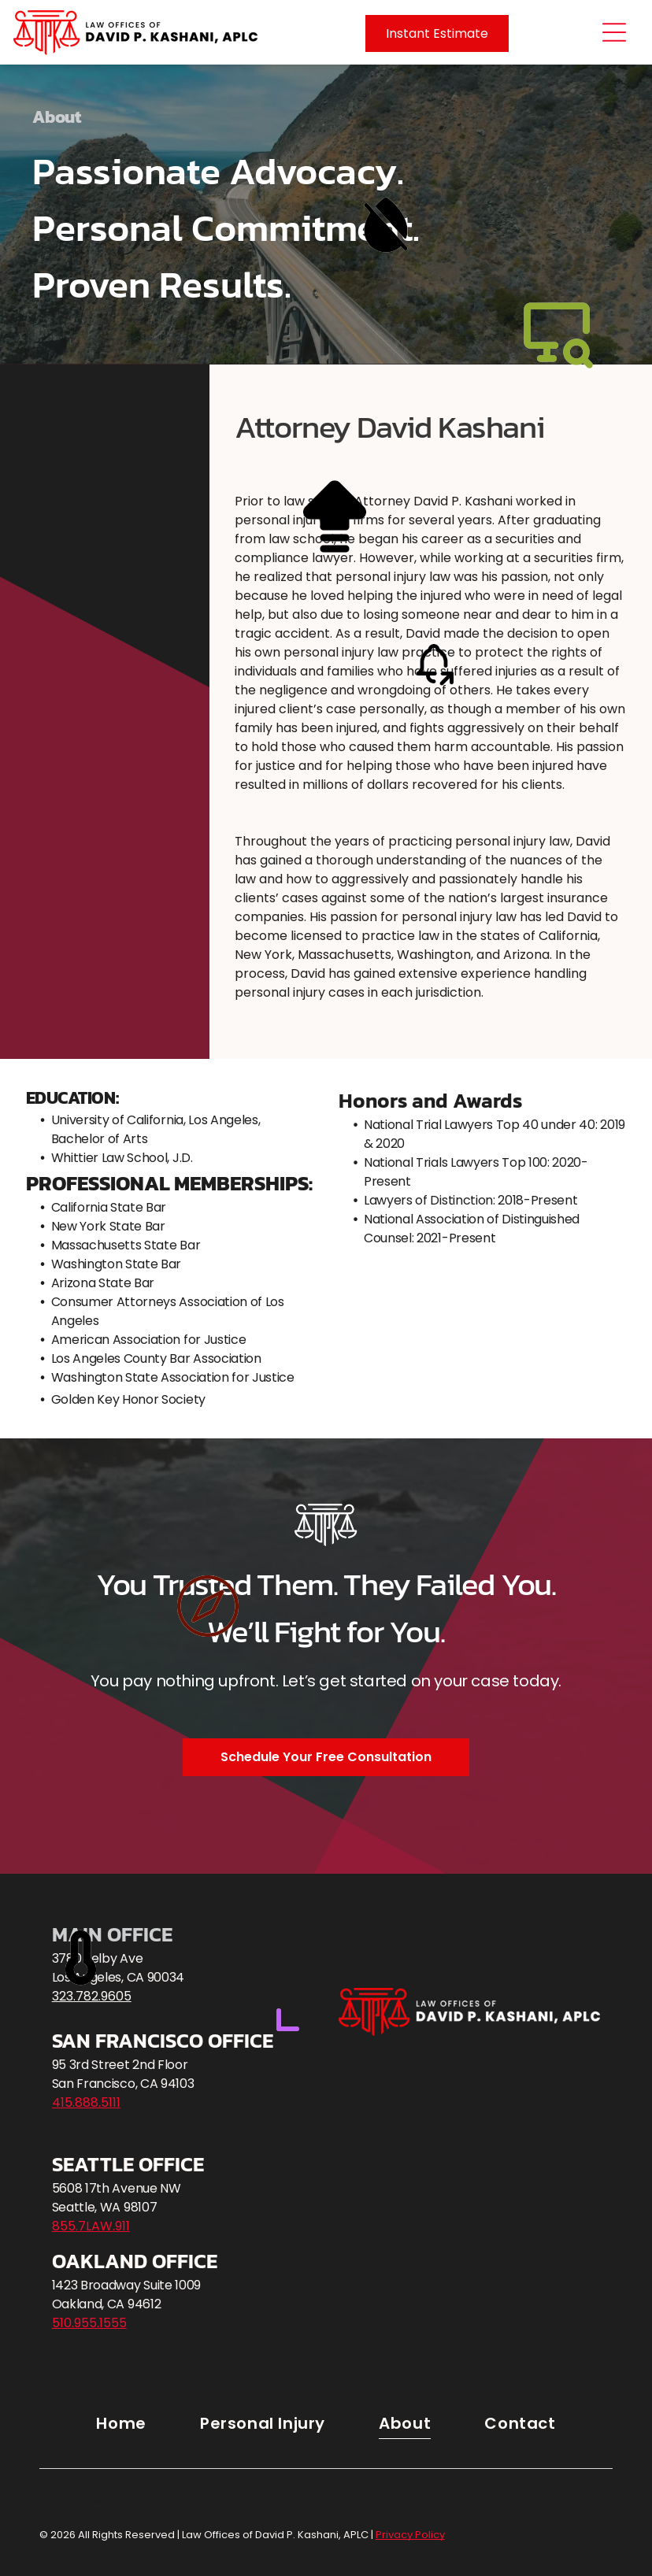  I want to click on indicates high temperature or maximum heat level, so click(80, 1957).